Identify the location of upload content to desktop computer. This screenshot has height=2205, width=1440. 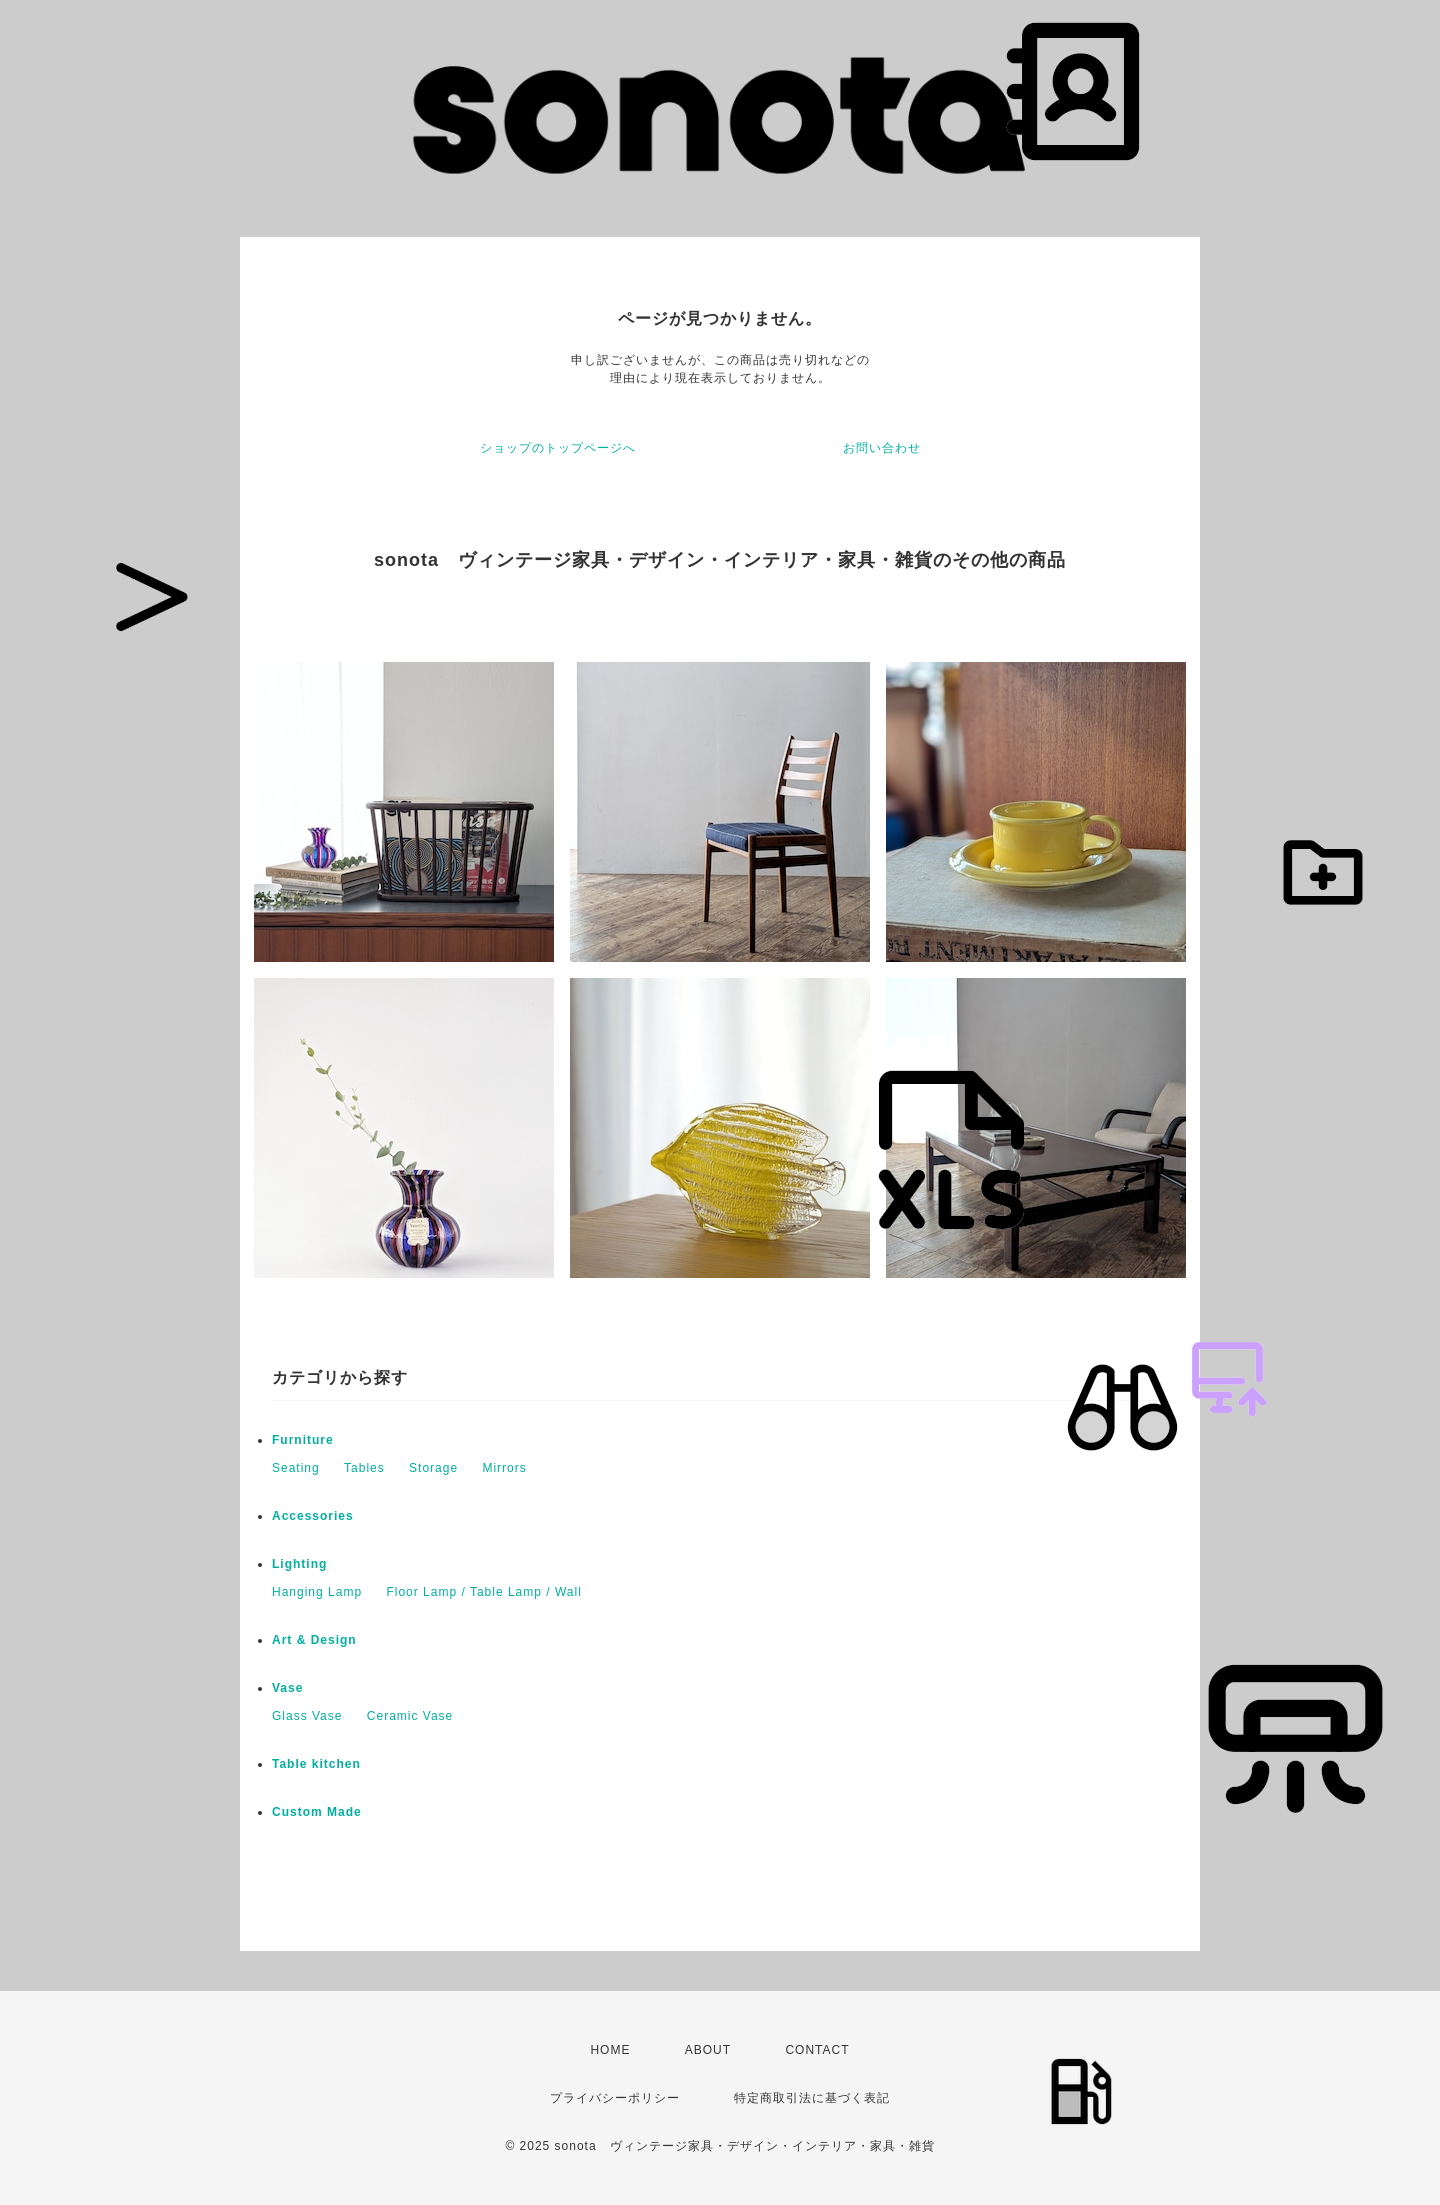
(1227, 1377).